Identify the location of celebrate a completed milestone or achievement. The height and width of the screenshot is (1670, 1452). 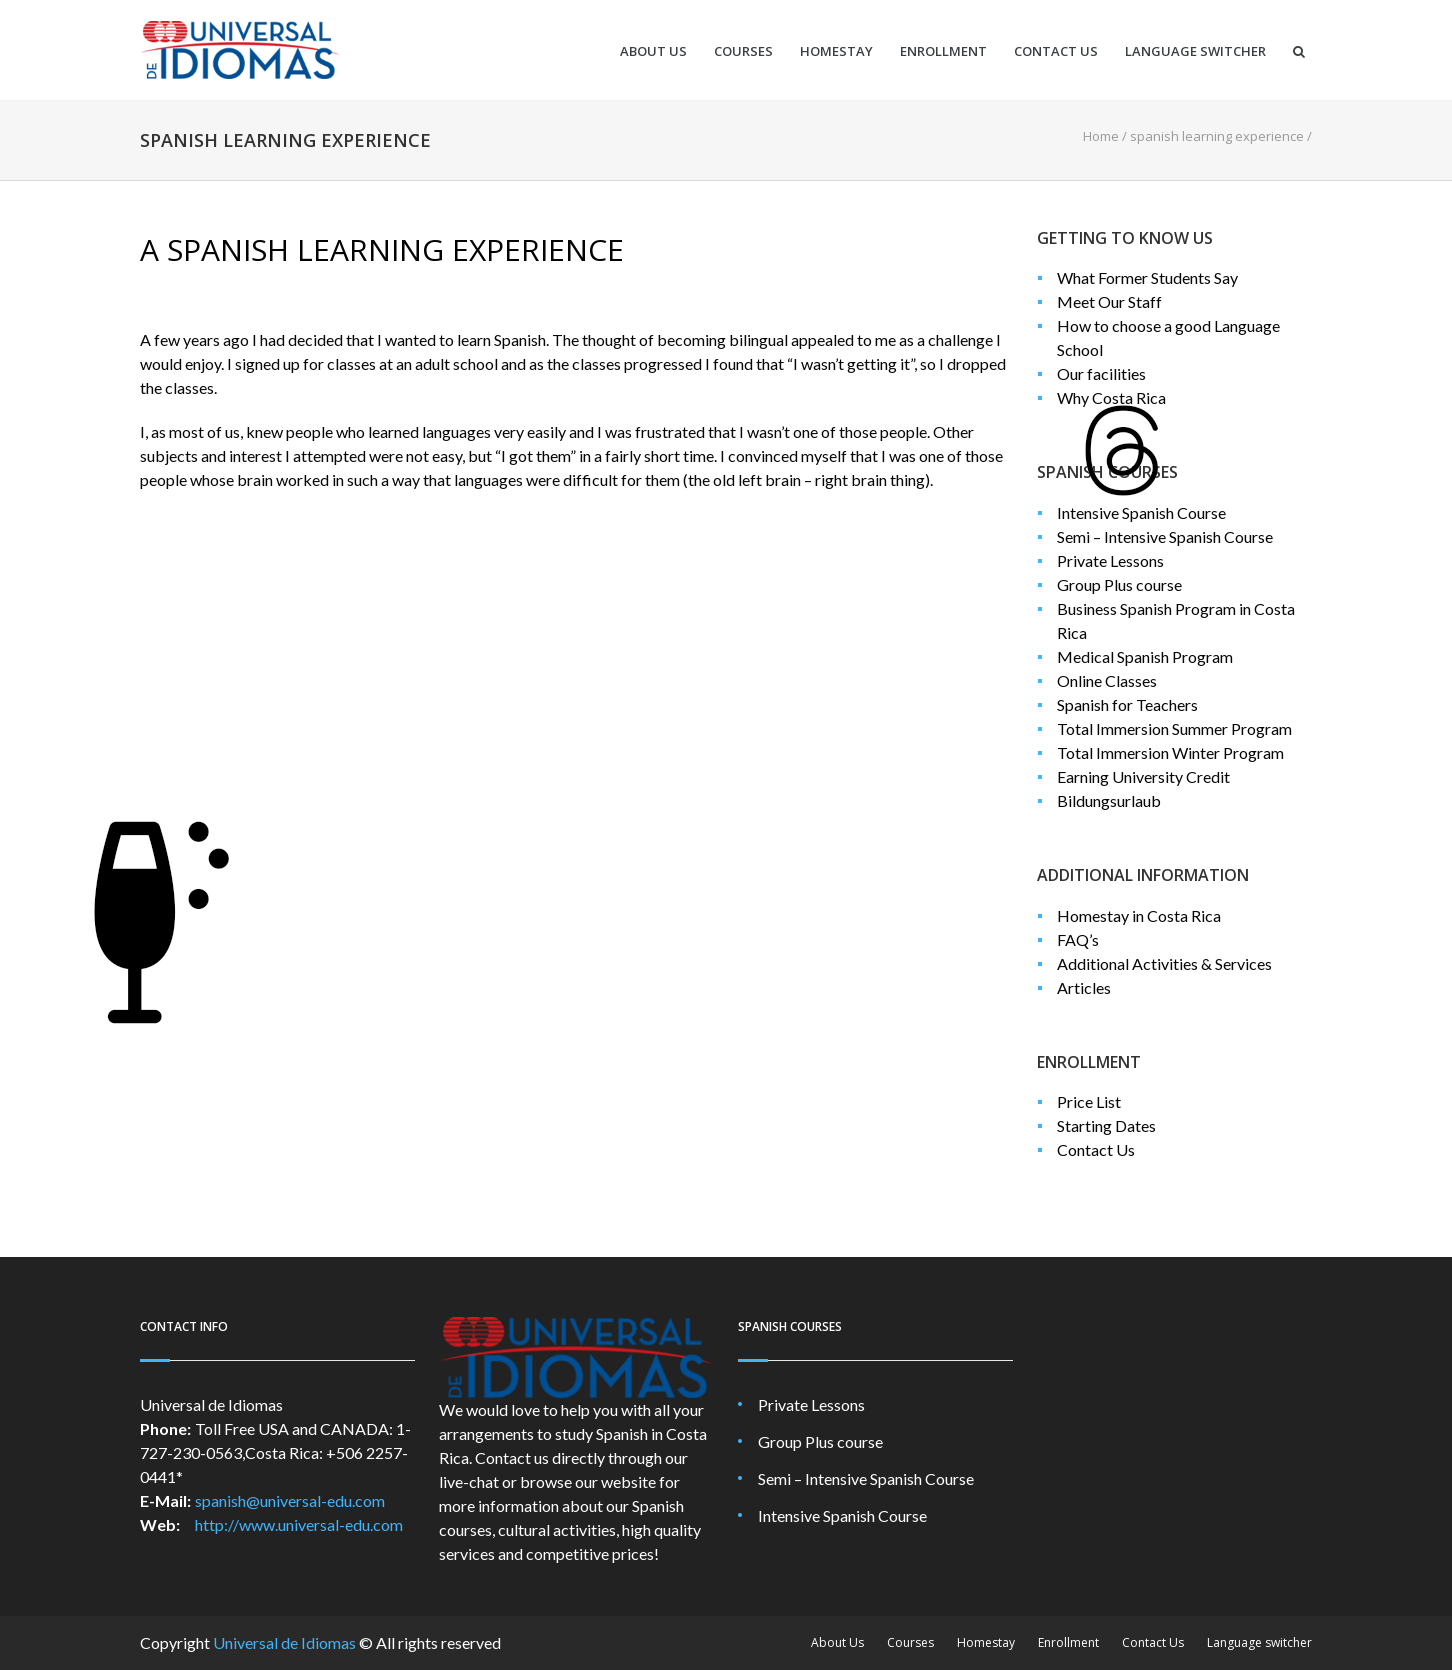
(141, 922).